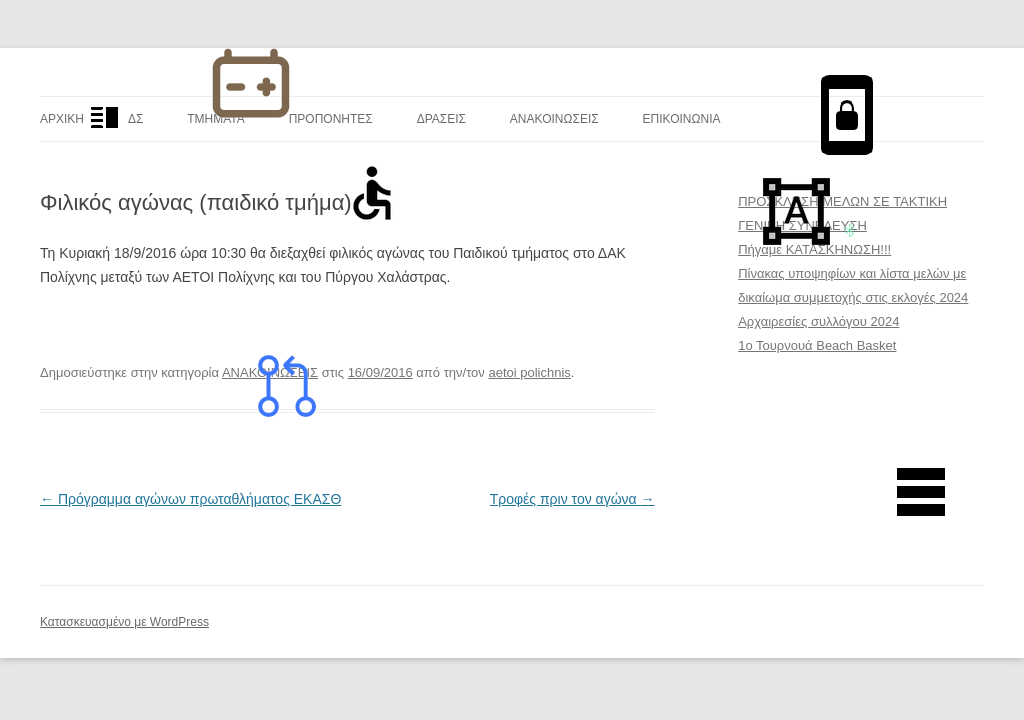  What do you see at coordinates (921, 492) in the screenshot?
I see `view data in row format` at bounding box center [921, 492].